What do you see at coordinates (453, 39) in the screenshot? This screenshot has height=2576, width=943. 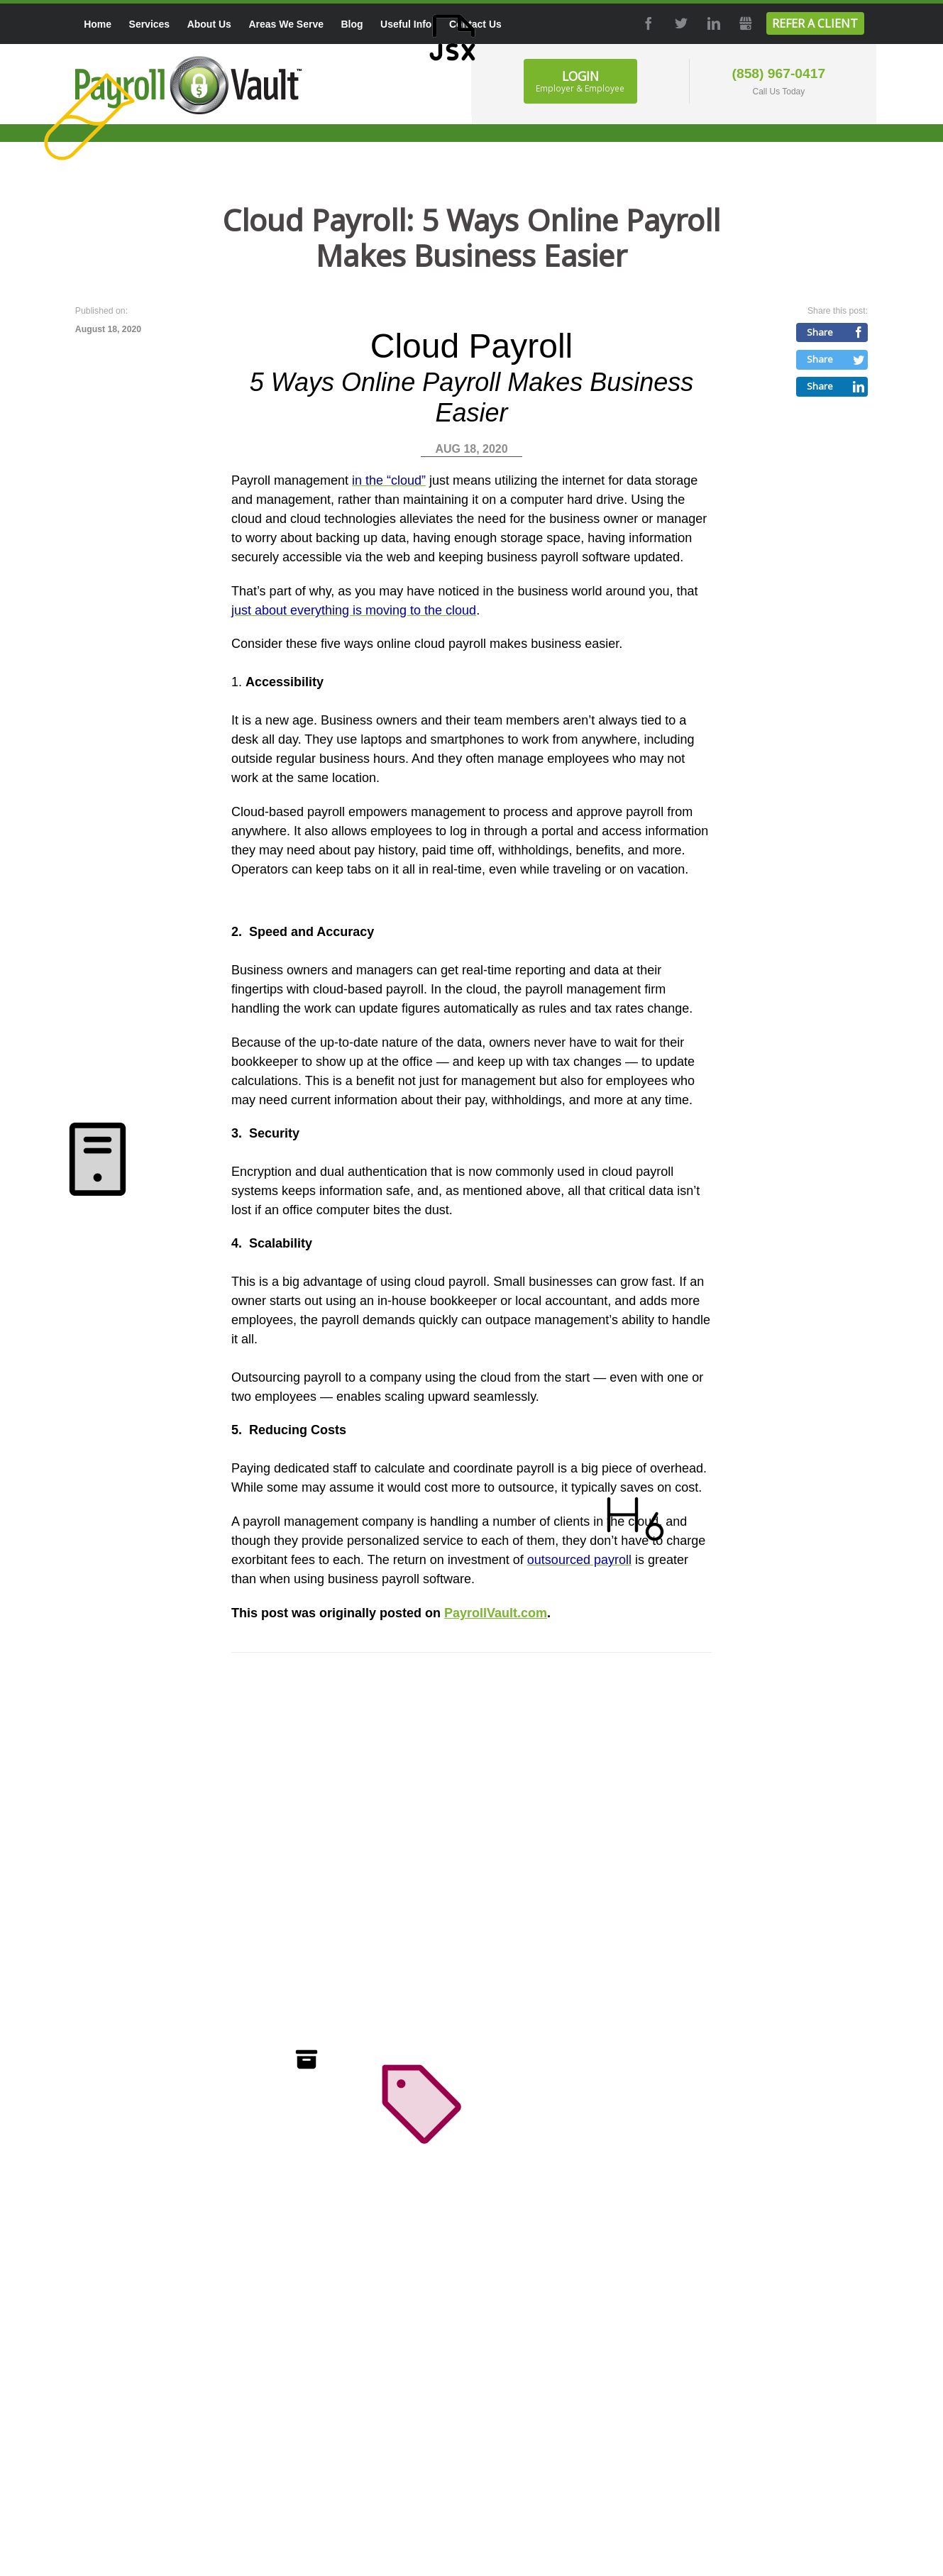 I see `a JSX file type indicator` at bounding box center [453, 39].